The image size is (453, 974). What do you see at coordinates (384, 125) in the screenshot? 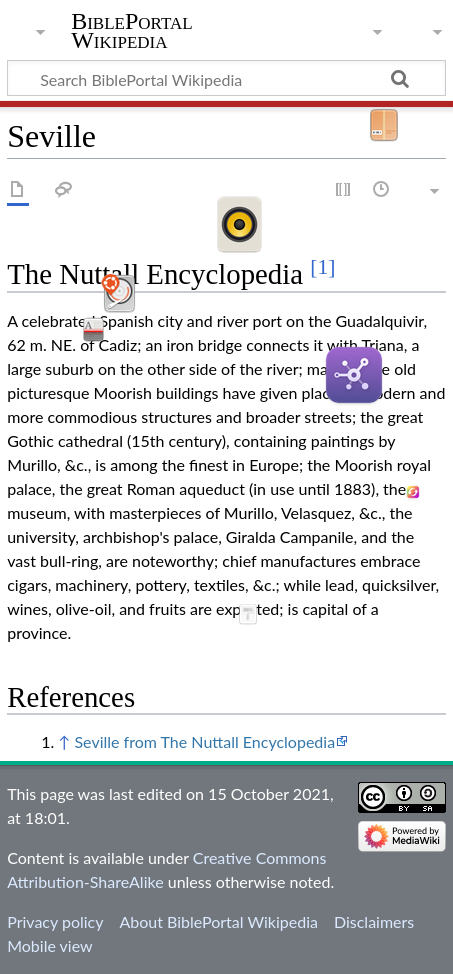
I see `open package manager application` at bounding box center [384, 125].